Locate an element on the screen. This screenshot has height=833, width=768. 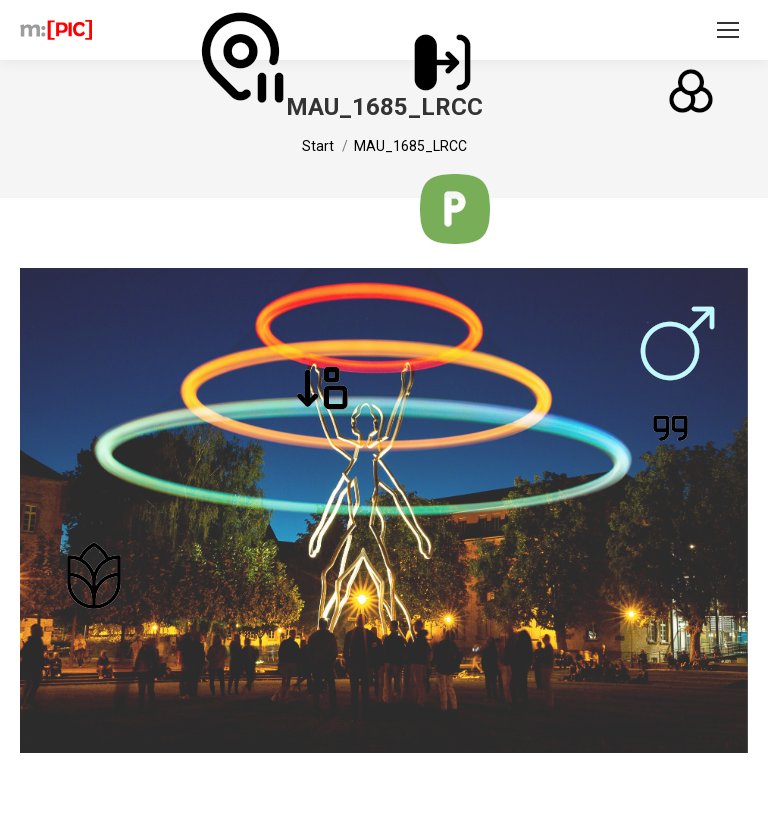
indicates parking availability or location is located at coordinates (455, 209).